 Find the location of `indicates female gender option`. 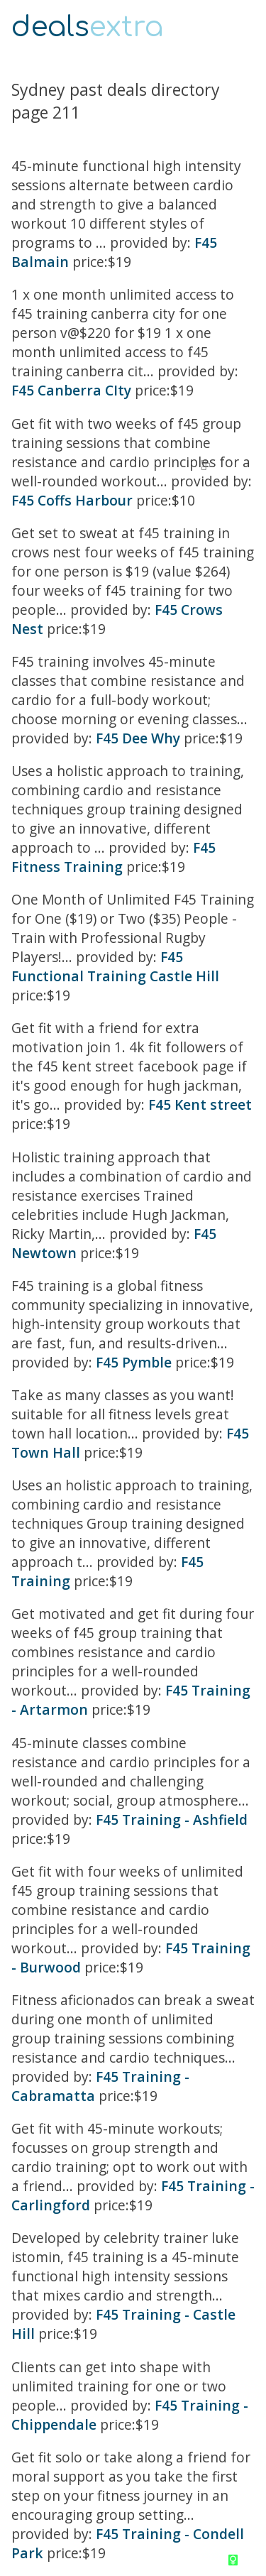

indicates female gender option is located at coordinates (233, 2560).